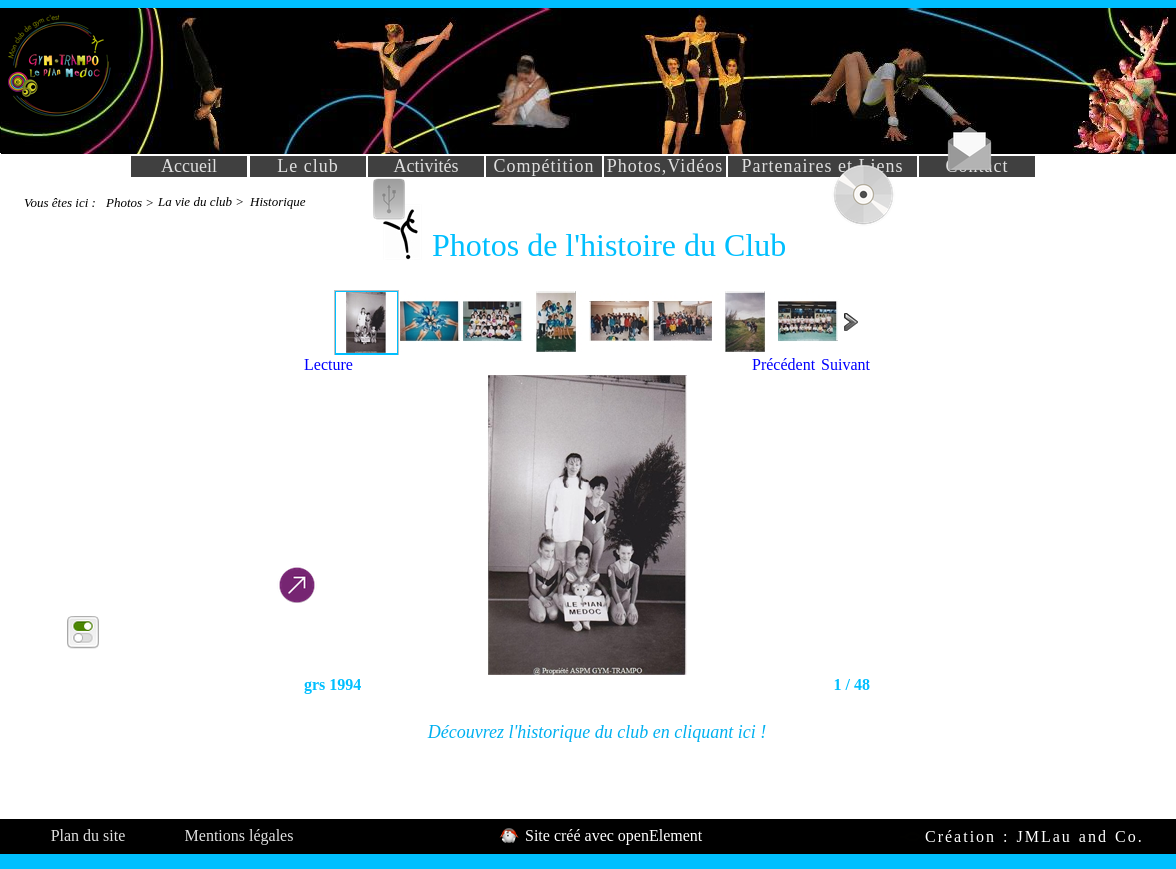  I want to click on indicates new mail or email notification, so click(969, 148).